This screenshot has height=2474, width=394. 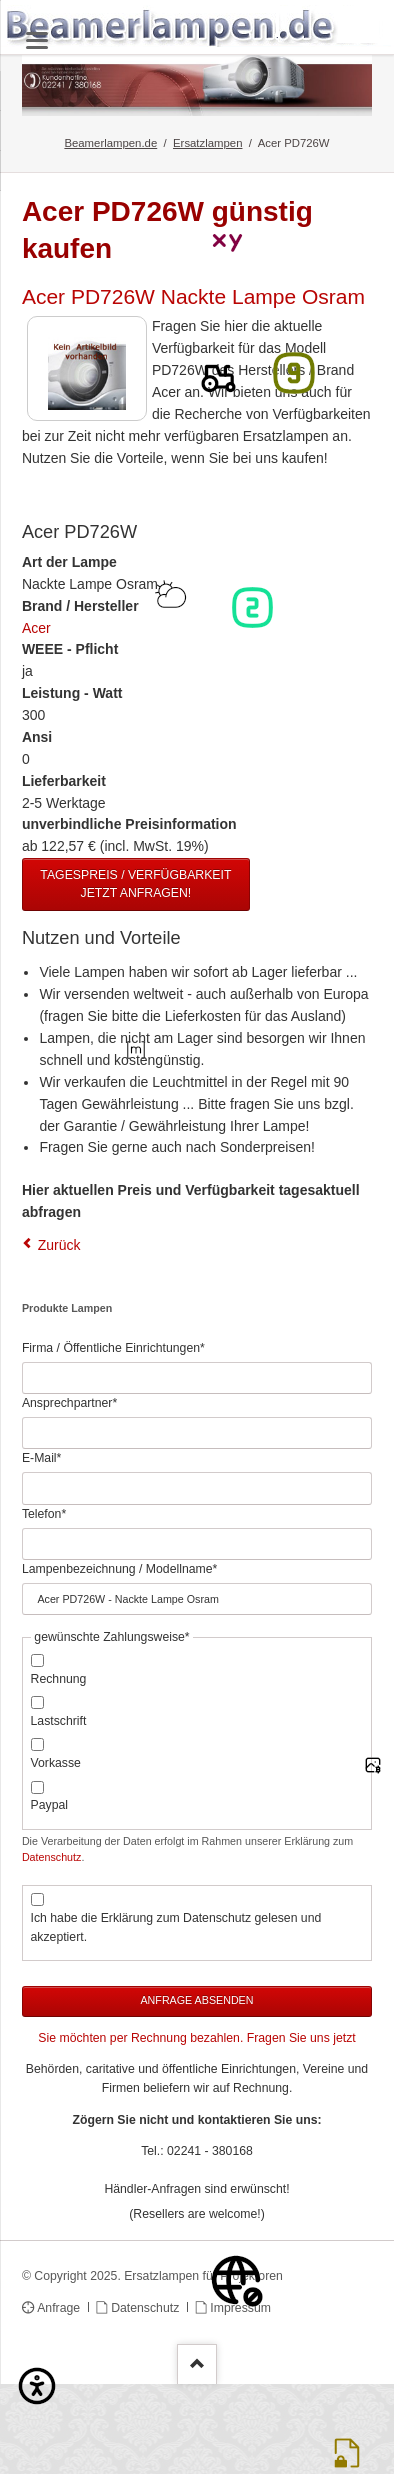 I want to click on indicates 9 items or notifications, so click(x=294, y=373).